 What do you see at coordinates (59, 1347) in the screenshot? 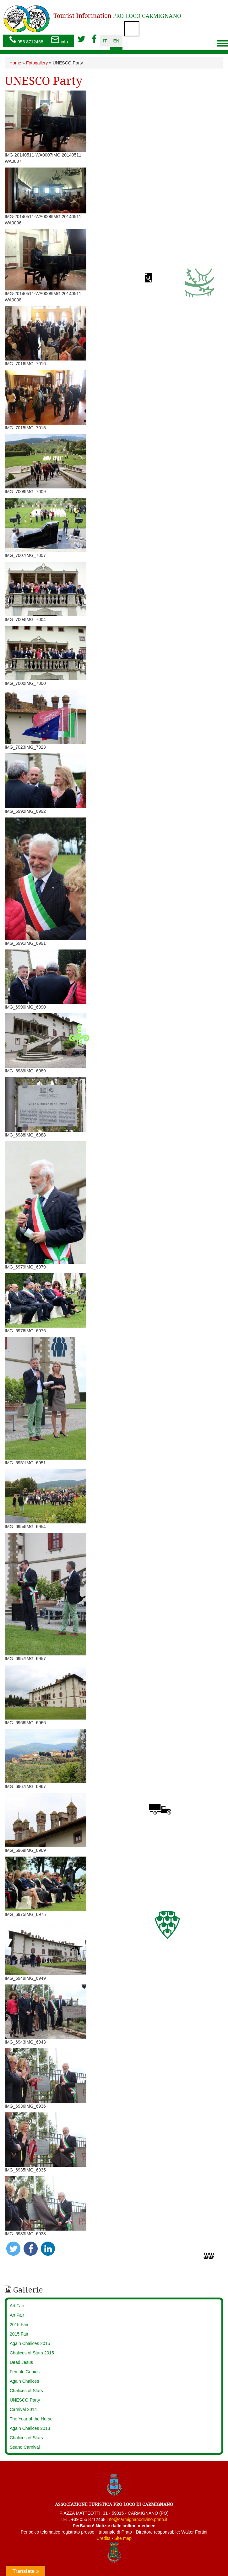
I see `backup or sync your team data` at bounding box center [59, 1347].